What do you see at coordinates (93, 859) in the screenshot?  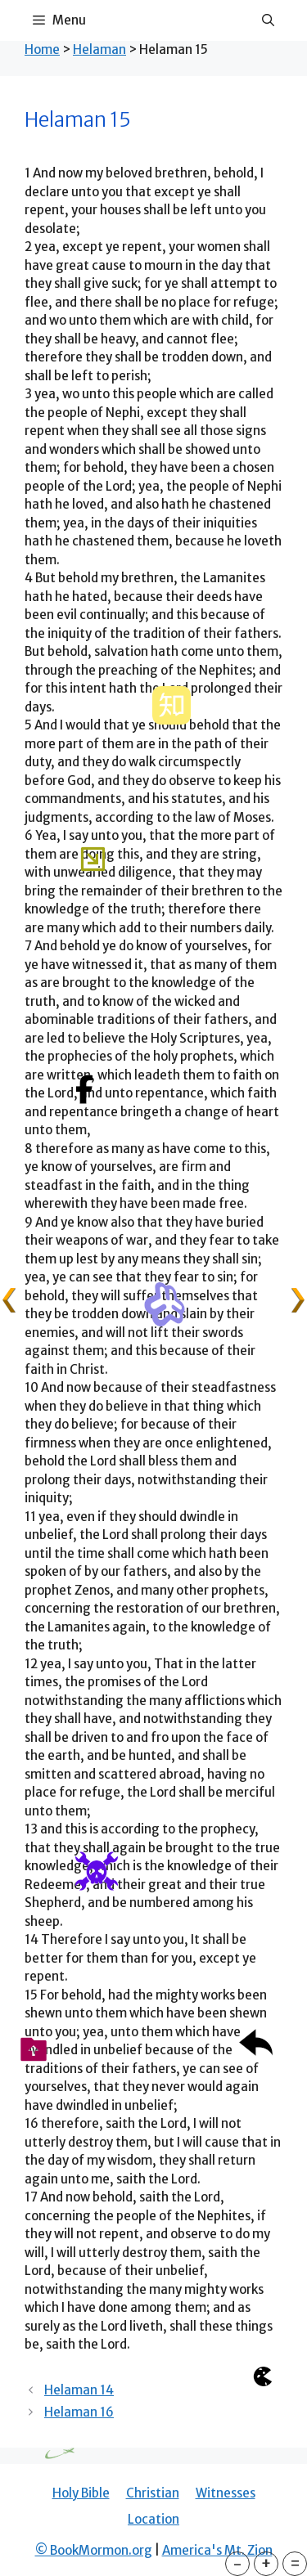 I see `navigate to the next section below` at bounding box center [93, 859].